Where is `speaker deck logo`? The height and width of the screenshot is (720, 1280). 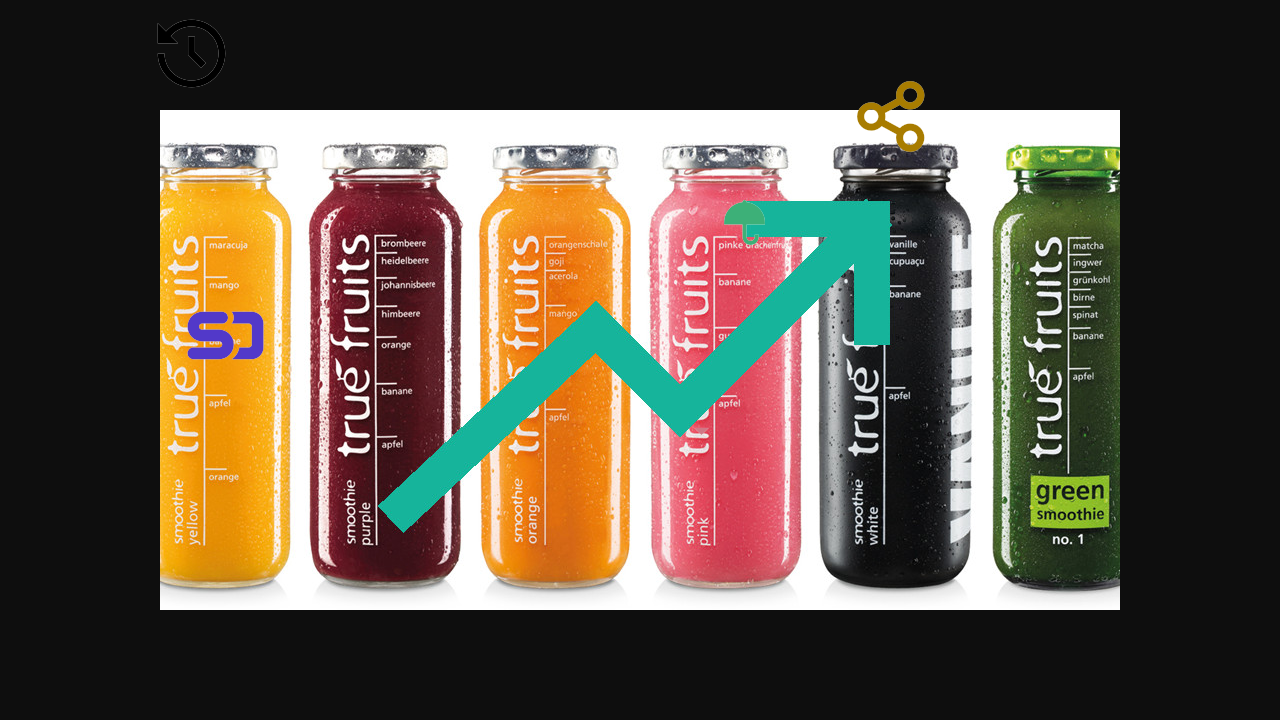
speaker deck logo is located at coordinates (225, 335).